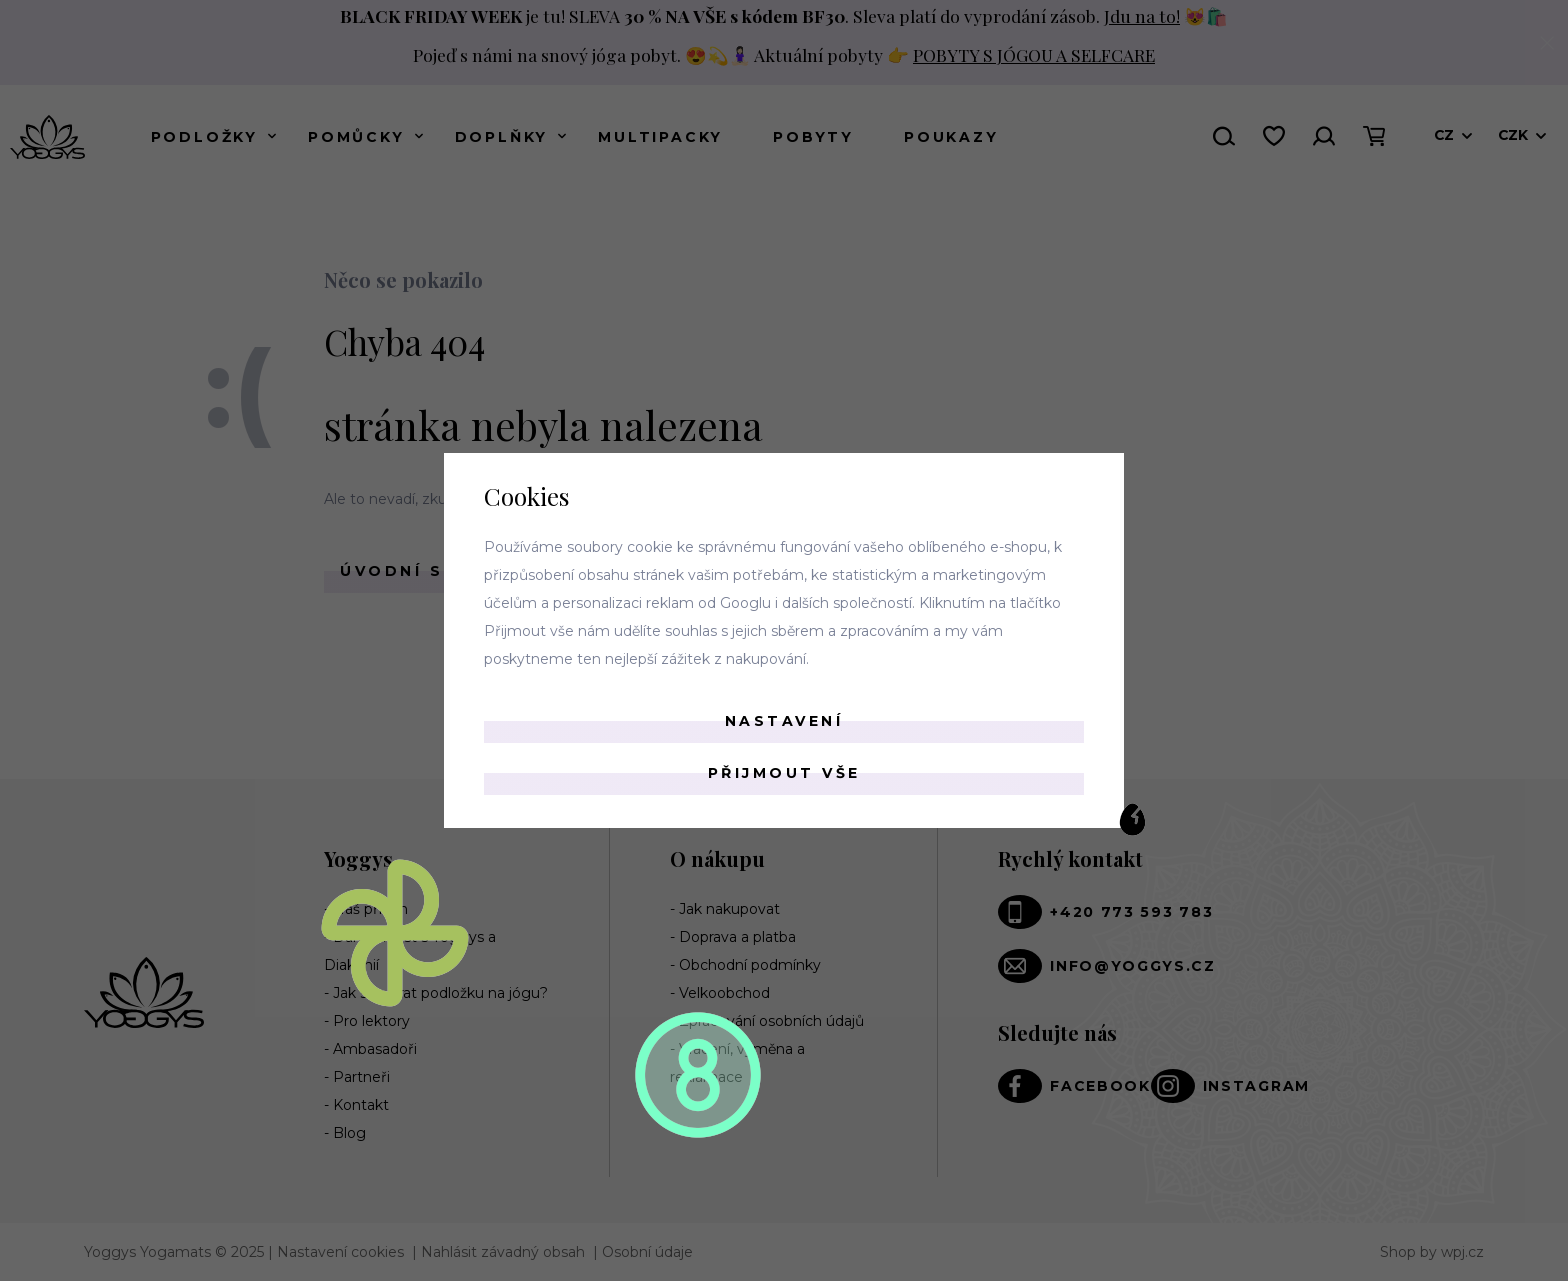 The width and height of the screenshot is (1568, 1281). What do you see at coordinates (395, 933) in the screenshot?
I see `open google photos` at bounding box center [395, 933].